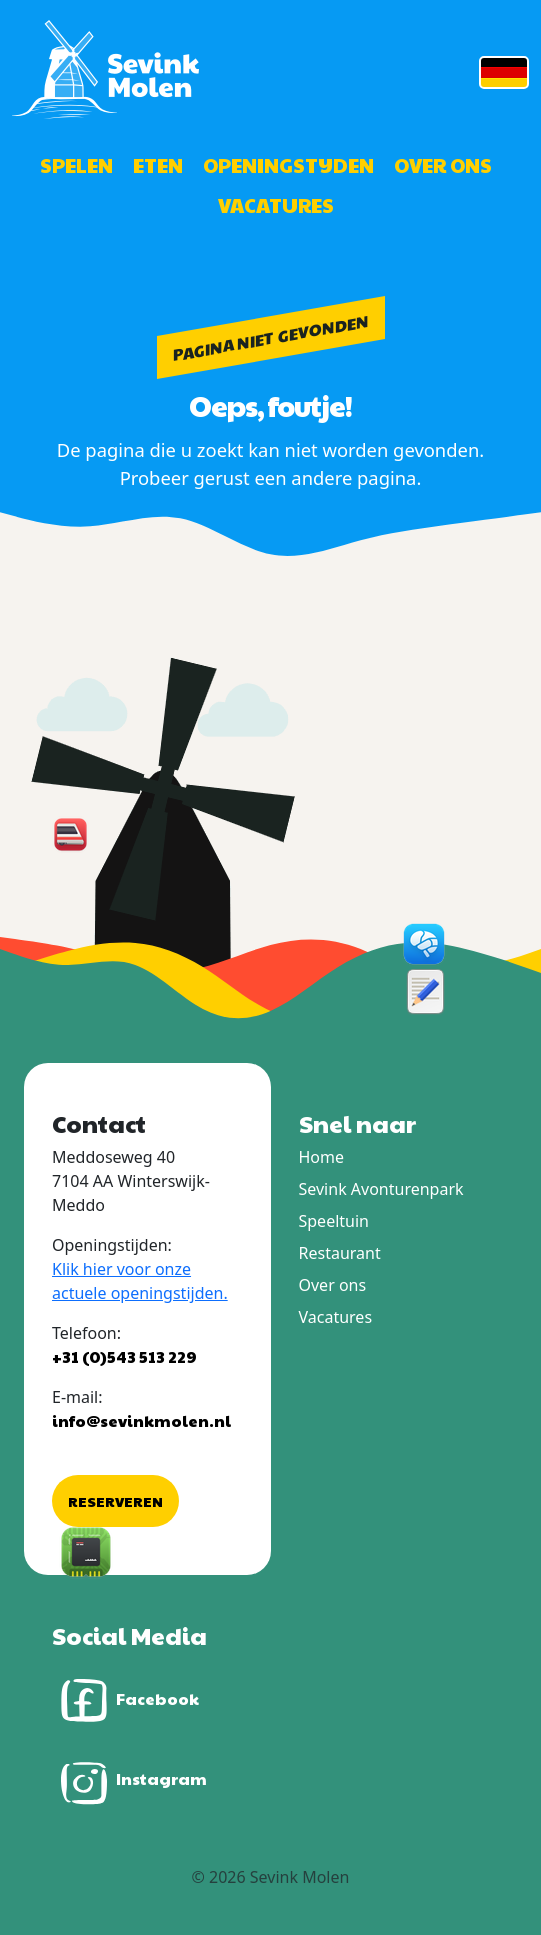  What do you see at coordinates (86, 1552) in the screenshot?
I see `view system memory usage` at bounding box center [86, 1552].